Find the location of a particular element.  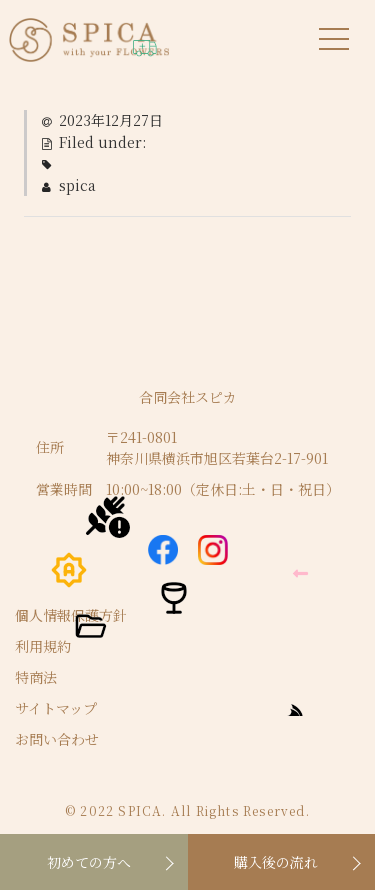

open folder to view contents is located at coordinates (90, 627).